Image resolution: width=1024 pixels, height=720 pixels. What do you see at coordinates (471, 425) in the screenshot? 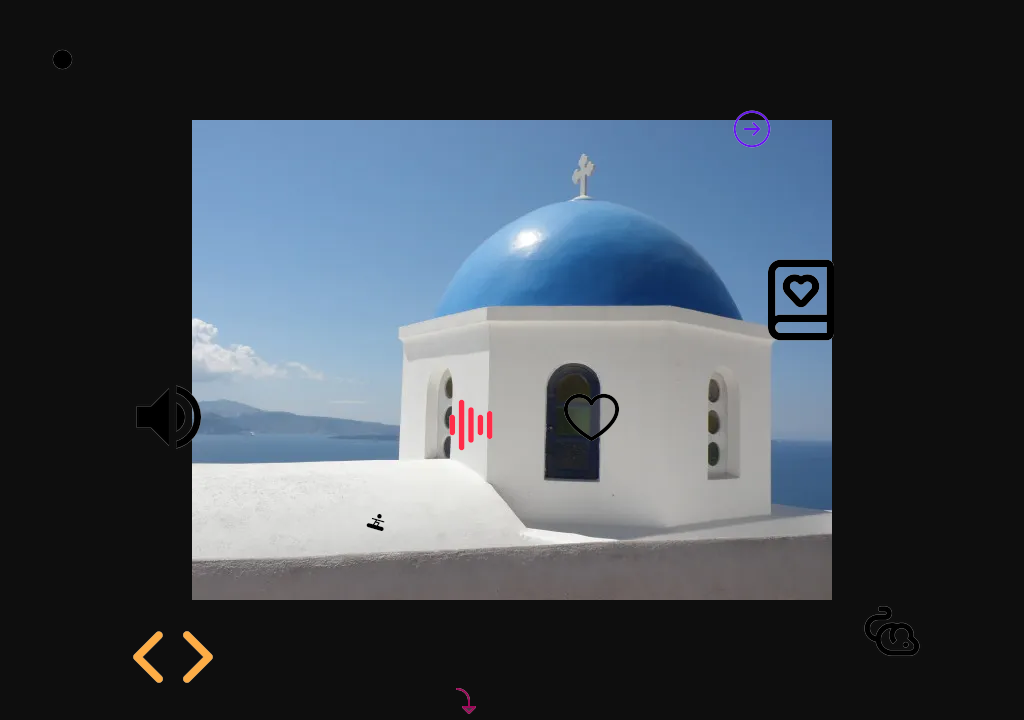
I see `view audio waveform or sound visualization` at bounding box center [471, 425].